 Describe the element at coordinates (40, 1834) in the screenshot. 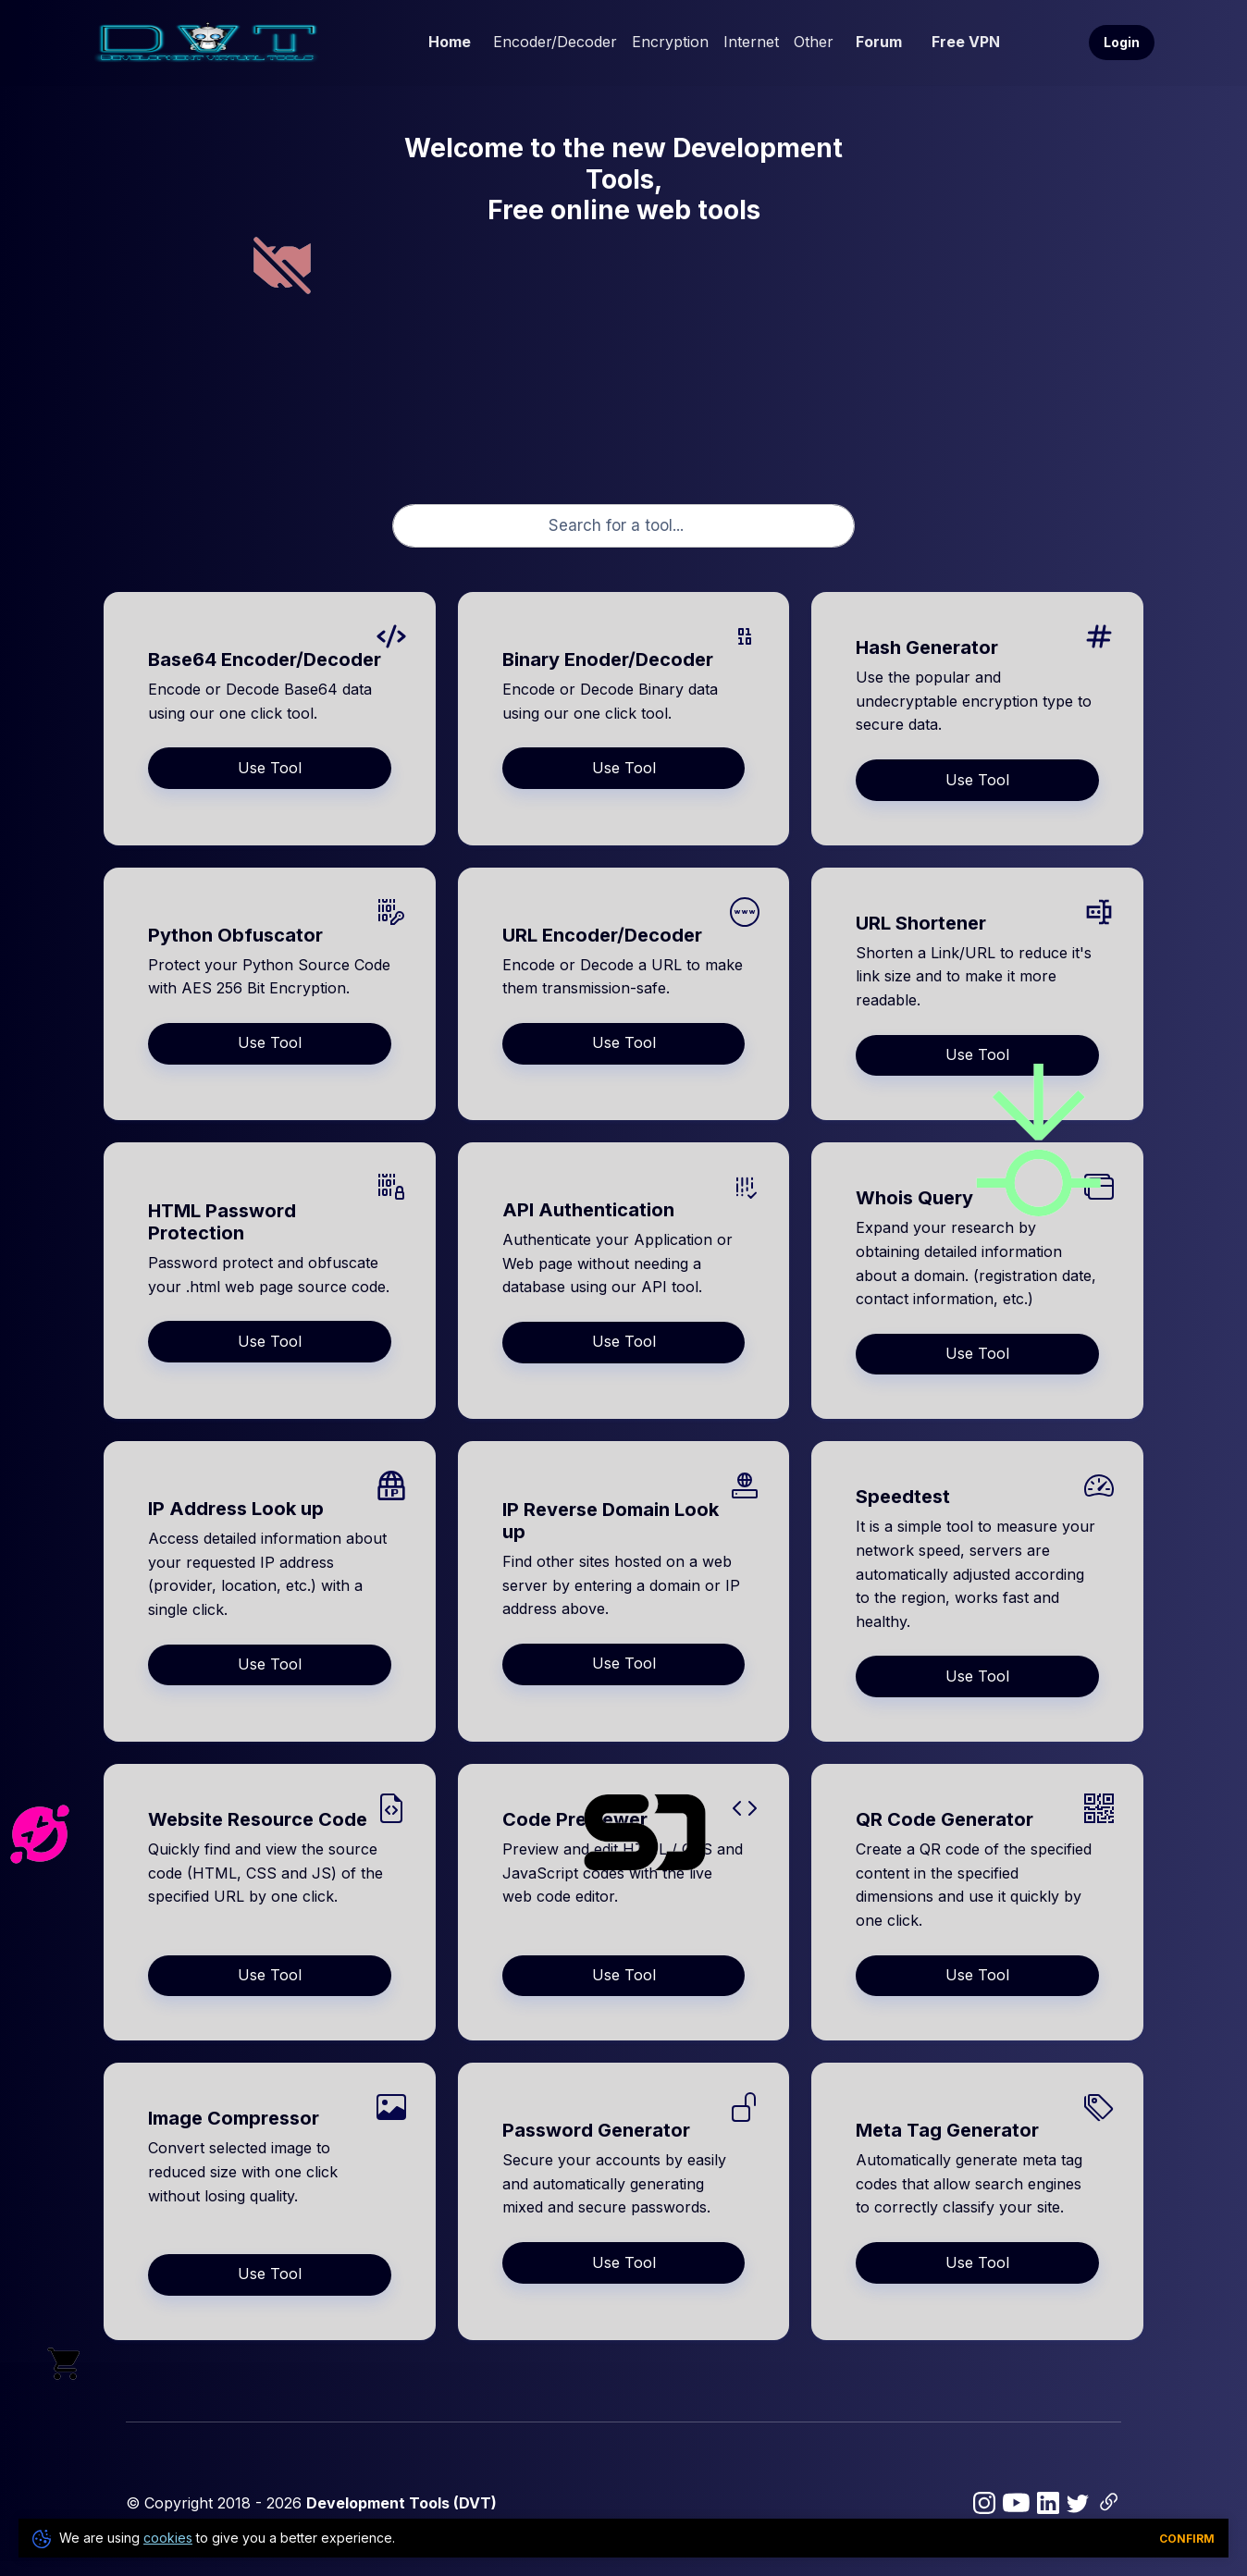

I see `react with a laughing emoji` at that location.